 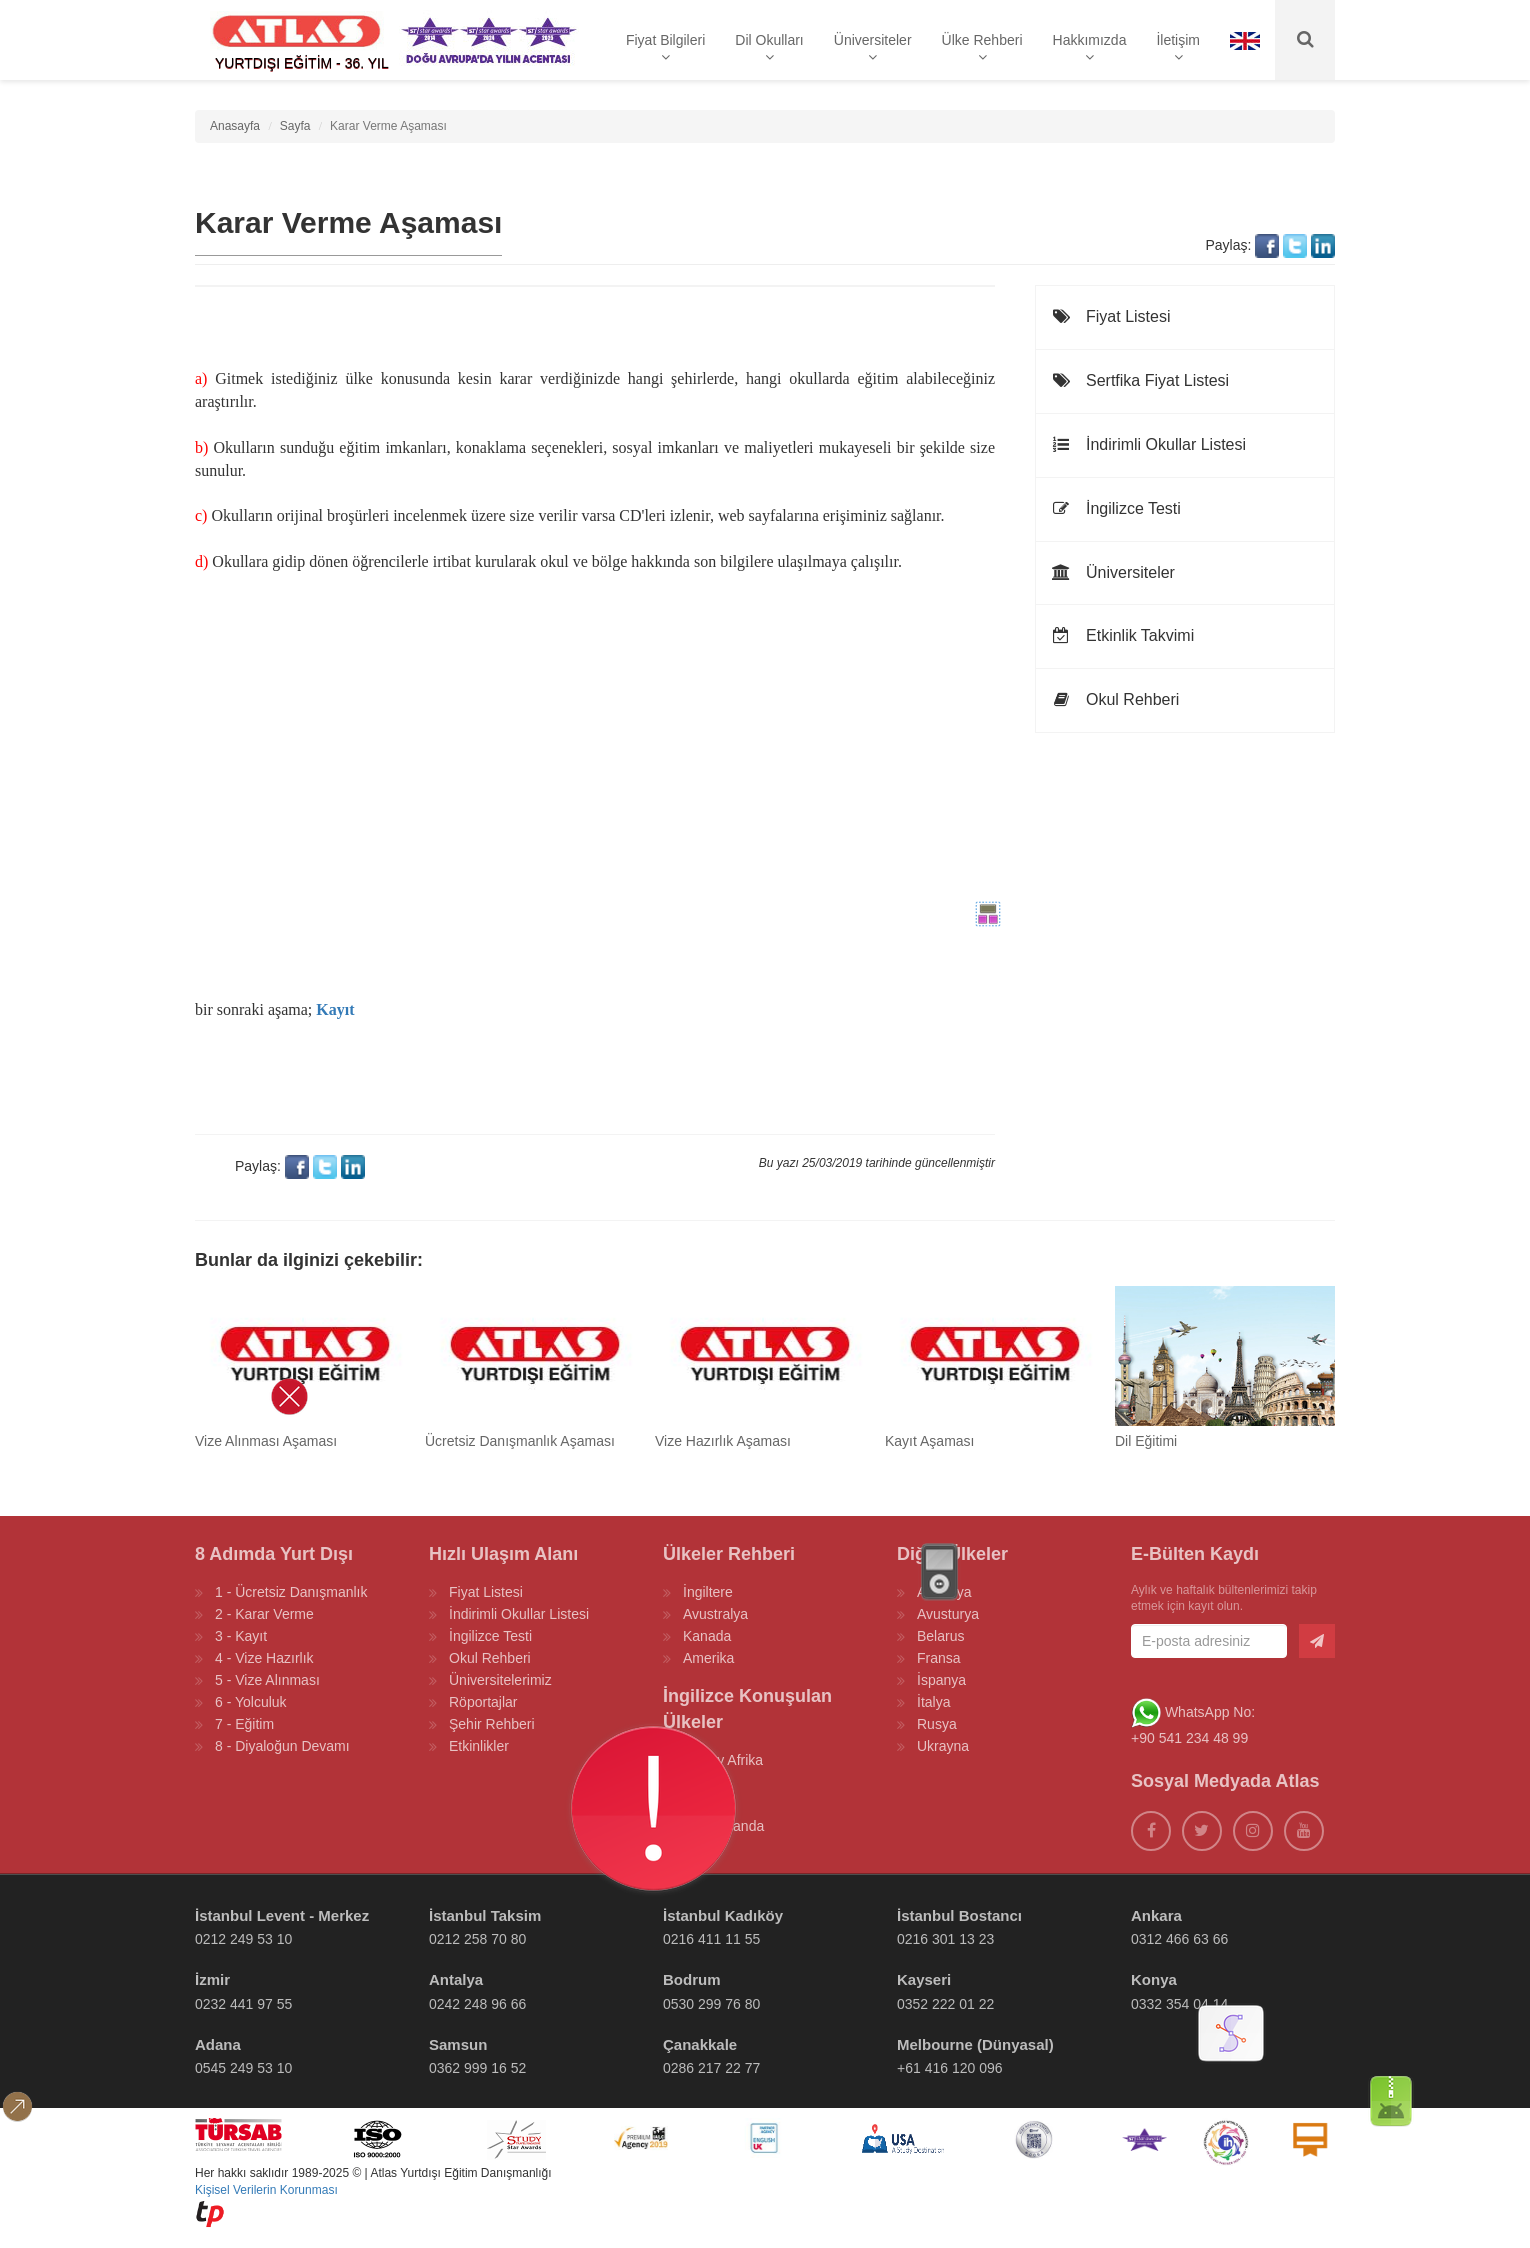 What do you see at coordinates (1231, 2031) in the screenshot?
I see `compressed SVG image file` at bounding box center [1231, 2031].